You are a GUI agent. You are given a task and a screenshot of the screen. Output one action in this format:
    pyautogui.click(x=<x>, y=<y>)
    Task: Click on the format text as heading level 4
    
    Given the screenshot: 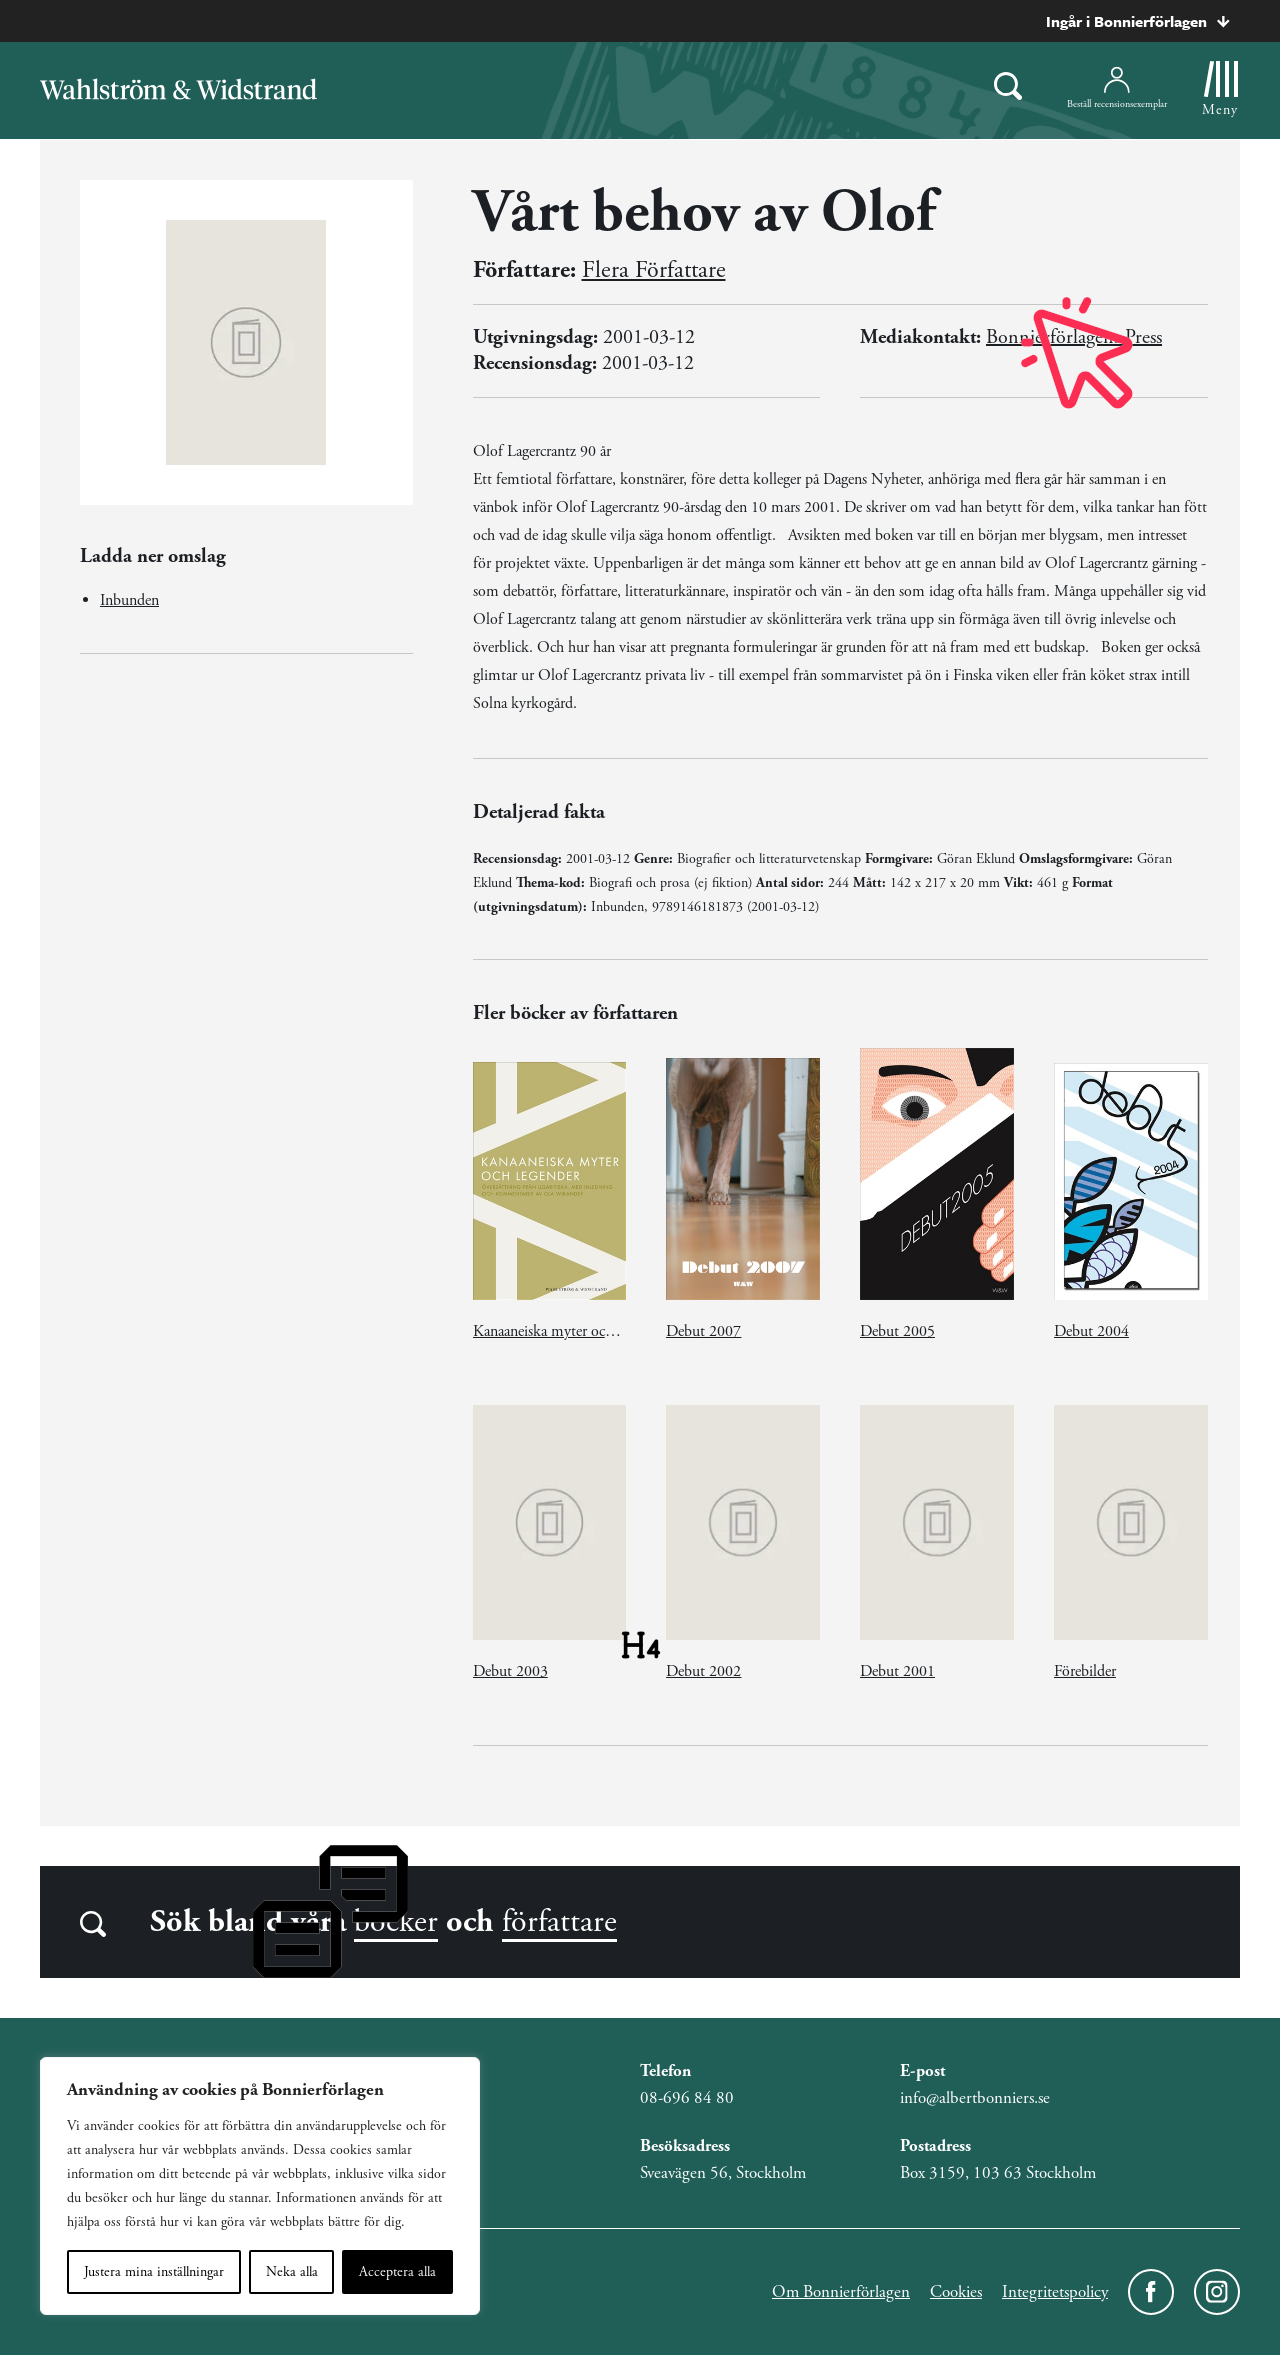 What is the action you would take?
    pyautogui.click(x=641, y=1645)
    